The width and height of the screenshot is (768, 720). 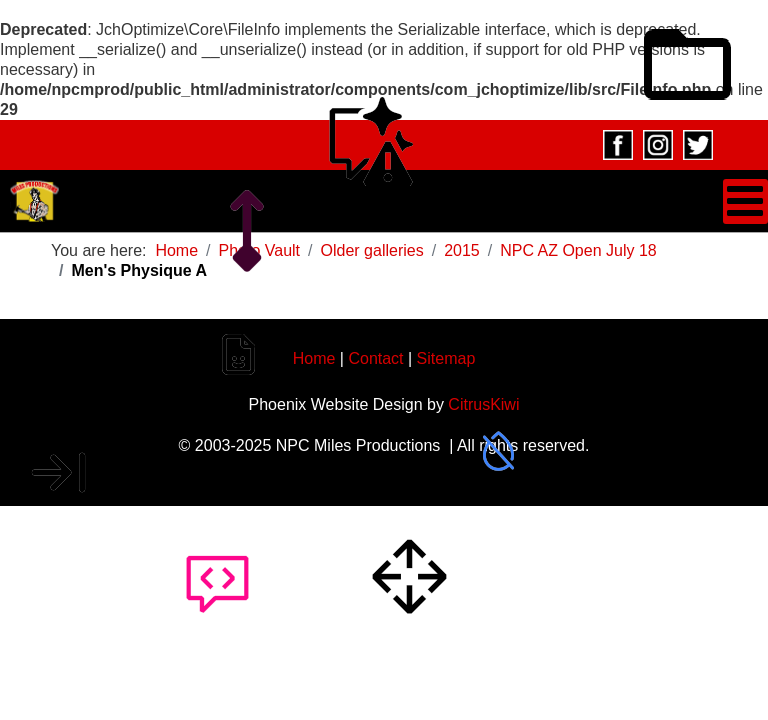 I want to click on AI chat feature experiencing an issue or error, so click(x=368, y=141).